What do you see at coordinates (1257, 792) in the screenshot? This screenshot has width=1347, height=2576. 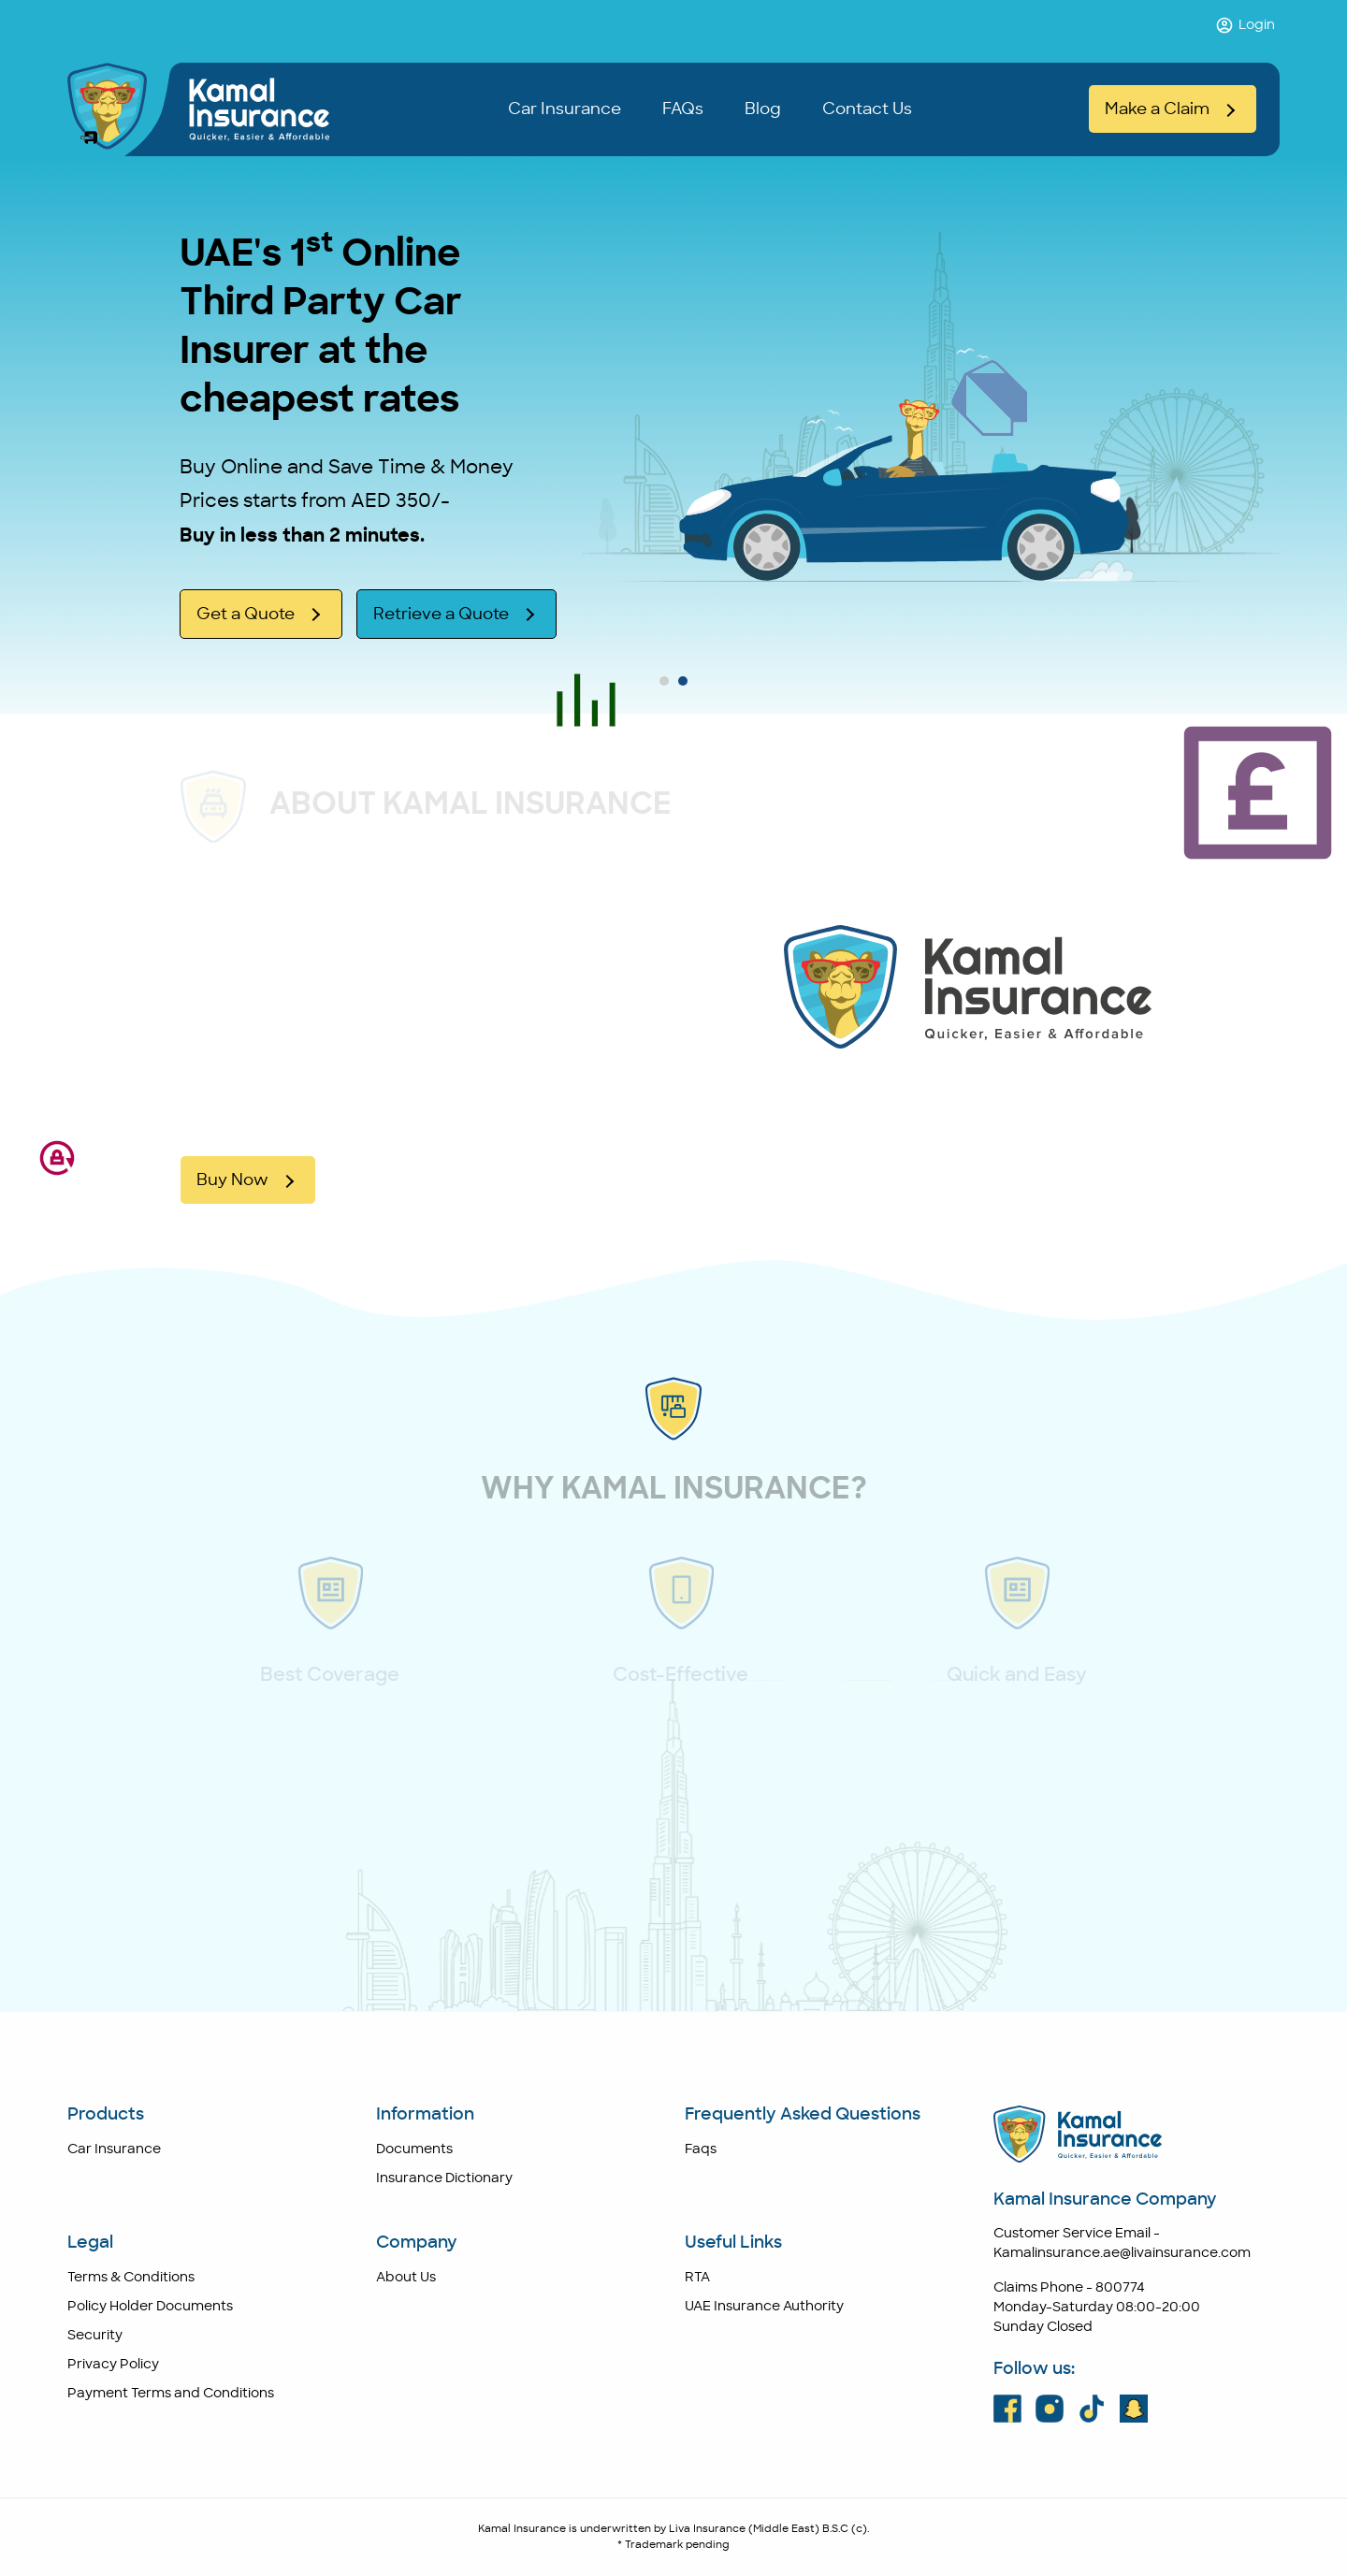 I see `view balance in british pounds` at bounding box center [1257, 792].